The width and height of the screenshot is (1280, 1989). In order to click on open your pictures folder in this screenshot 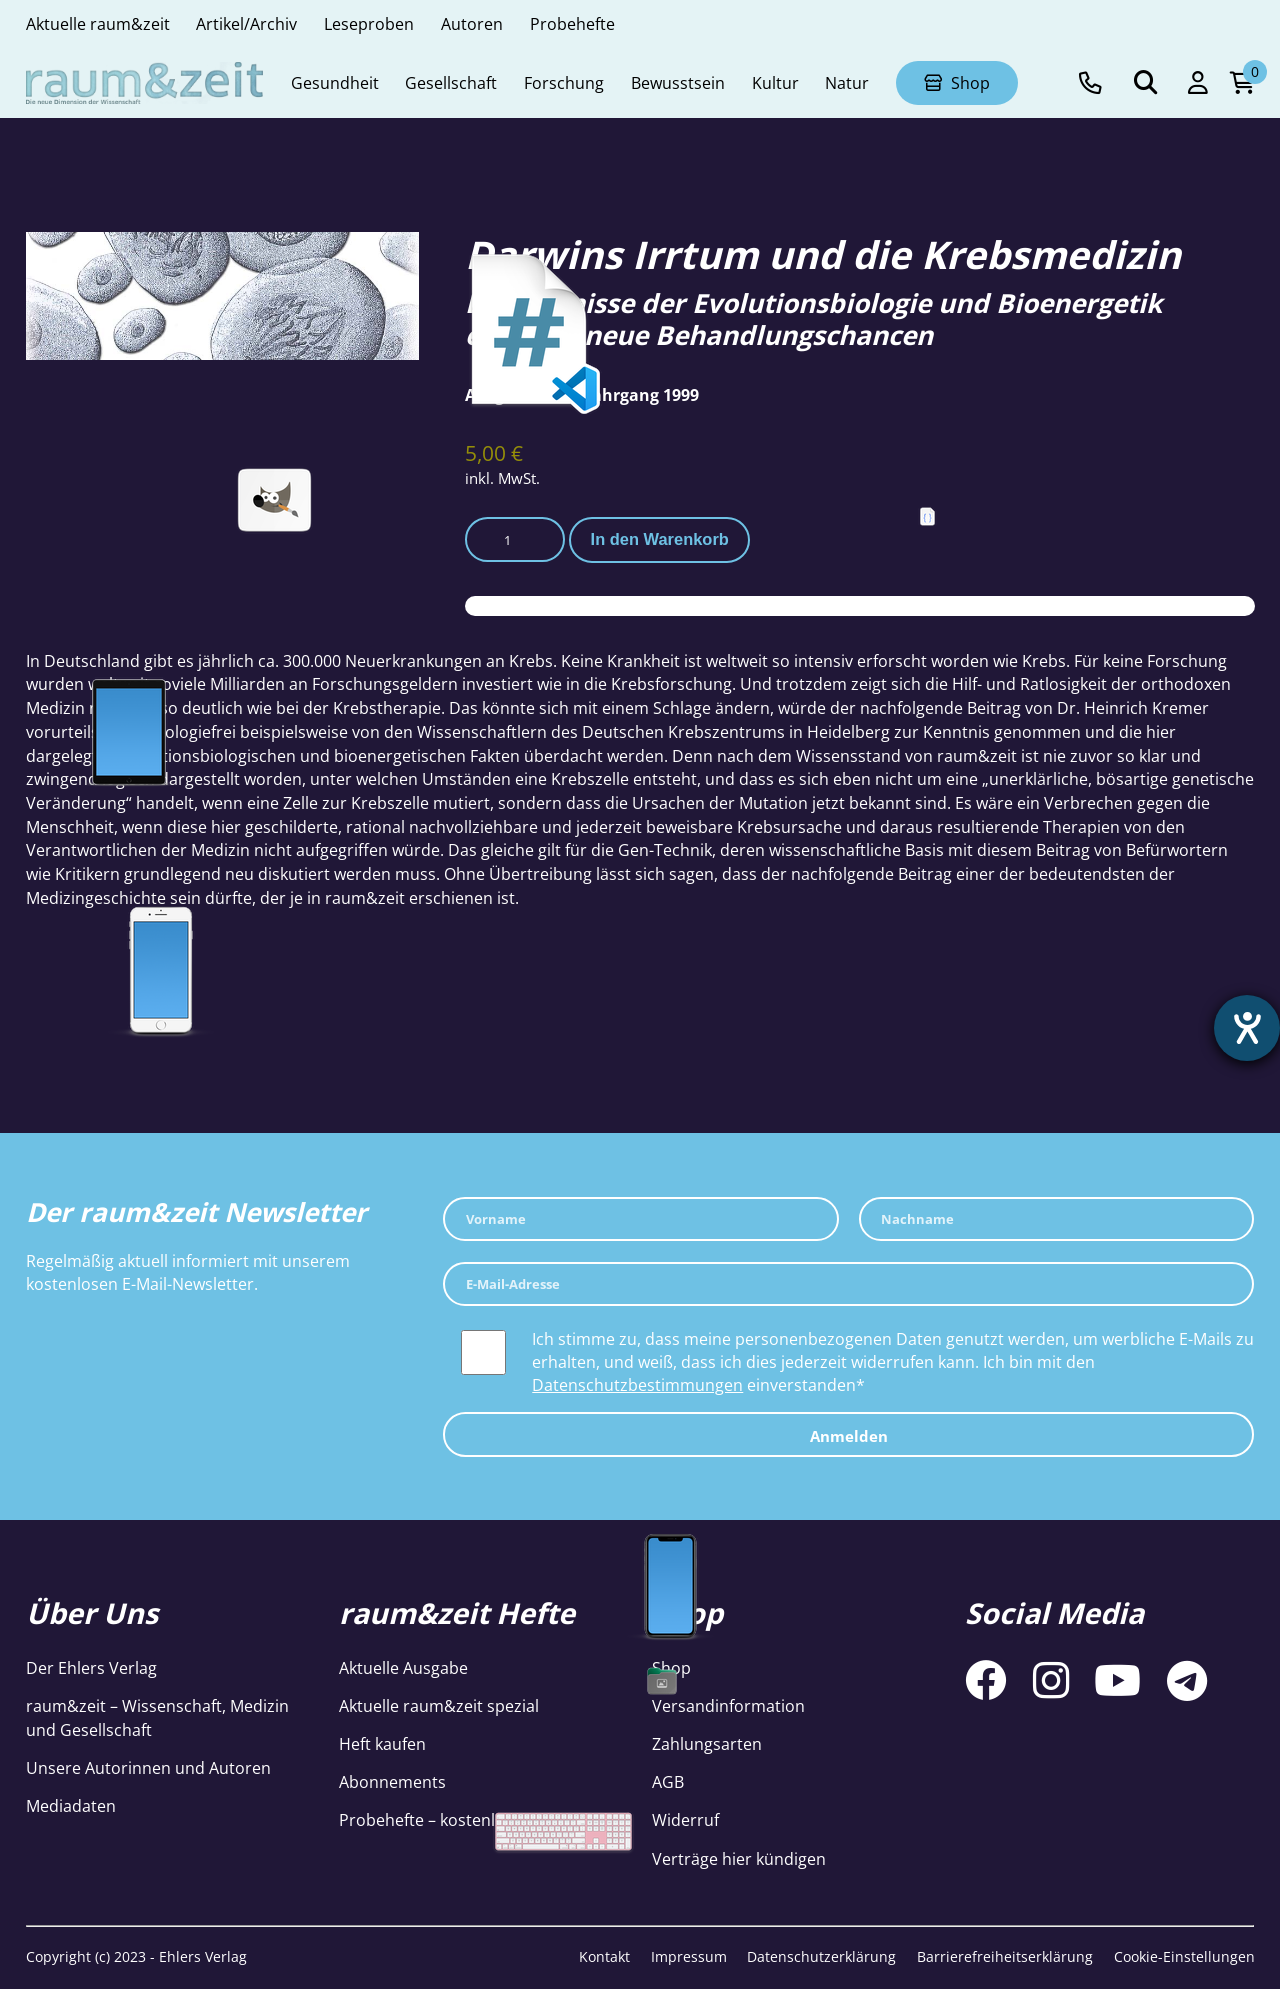, I will do `click(662, 1681)`.